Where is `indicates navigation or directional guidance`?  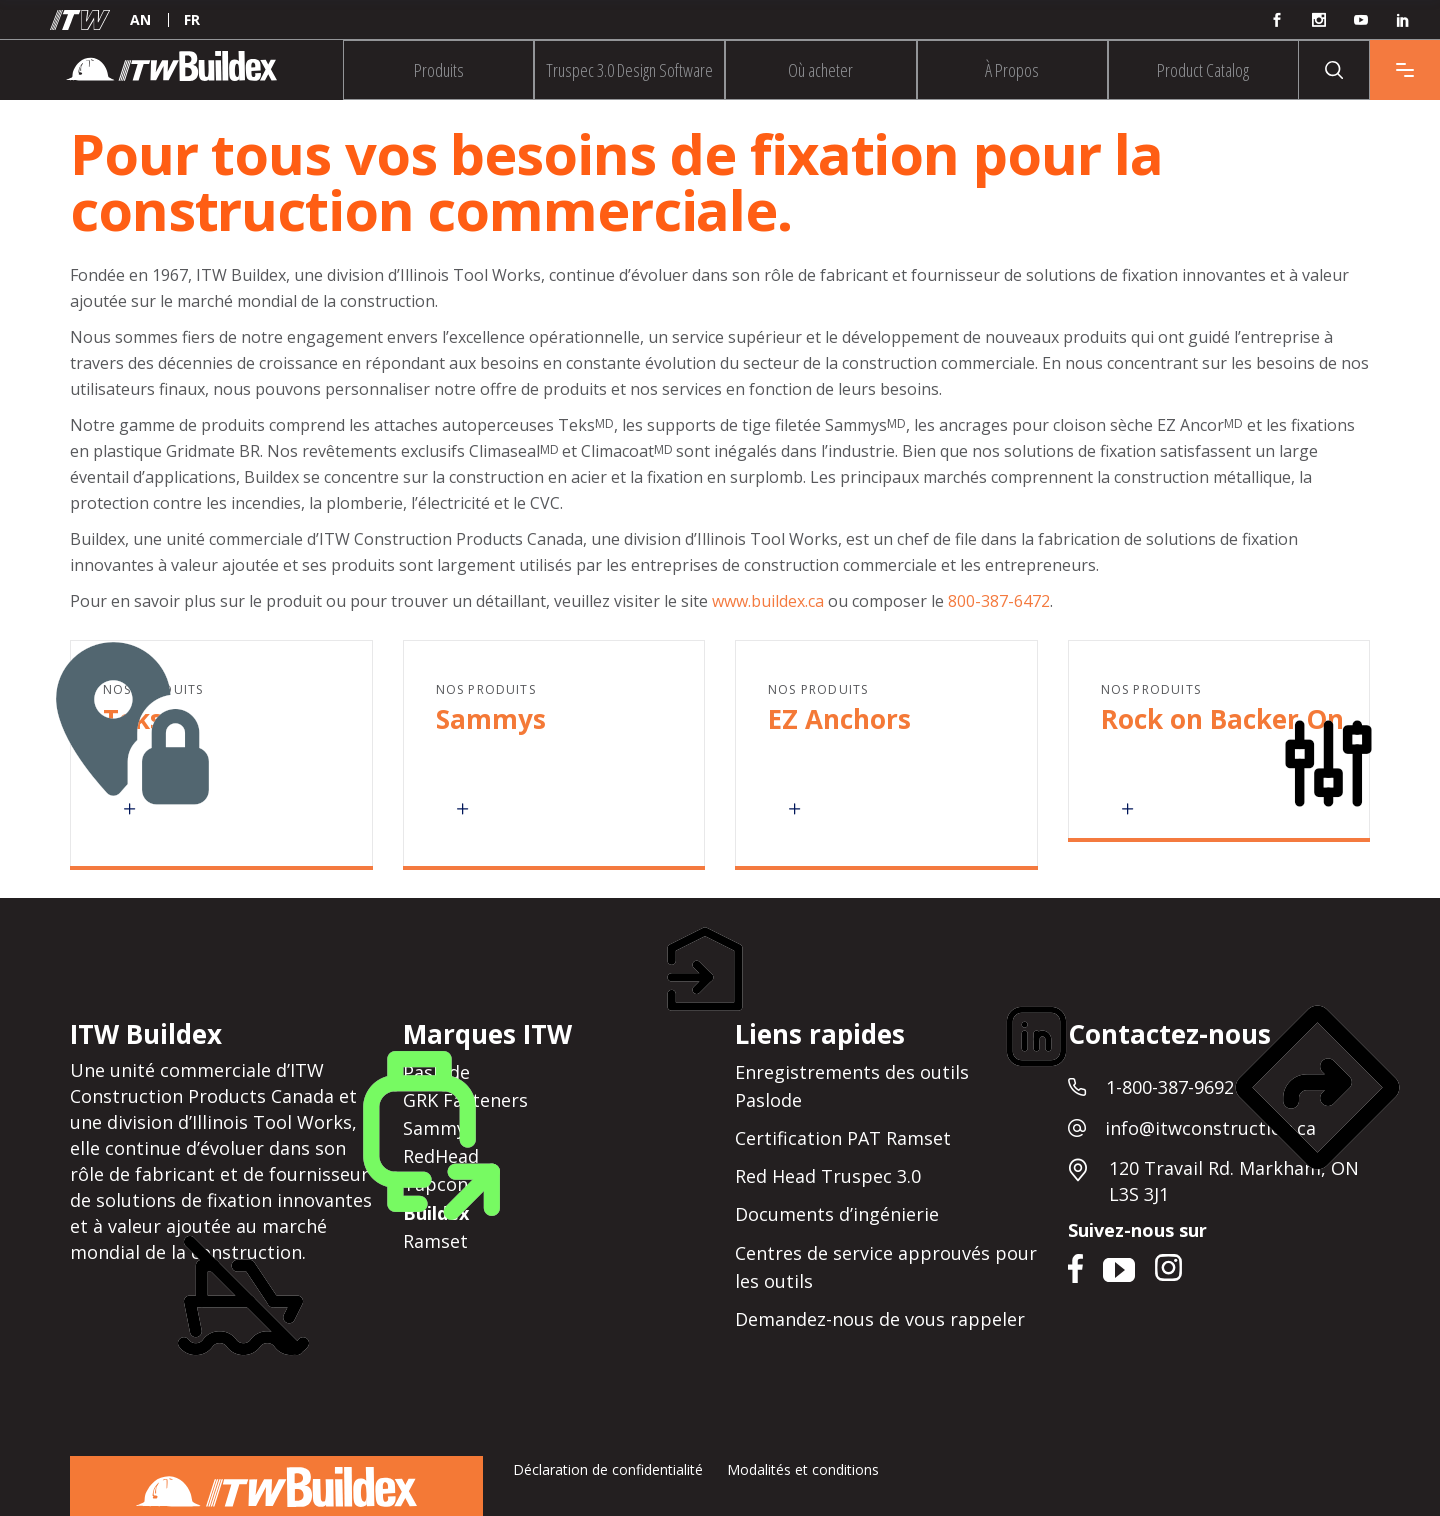
indicates navigation or directional guidance is located at coordinates (1317, 1087).